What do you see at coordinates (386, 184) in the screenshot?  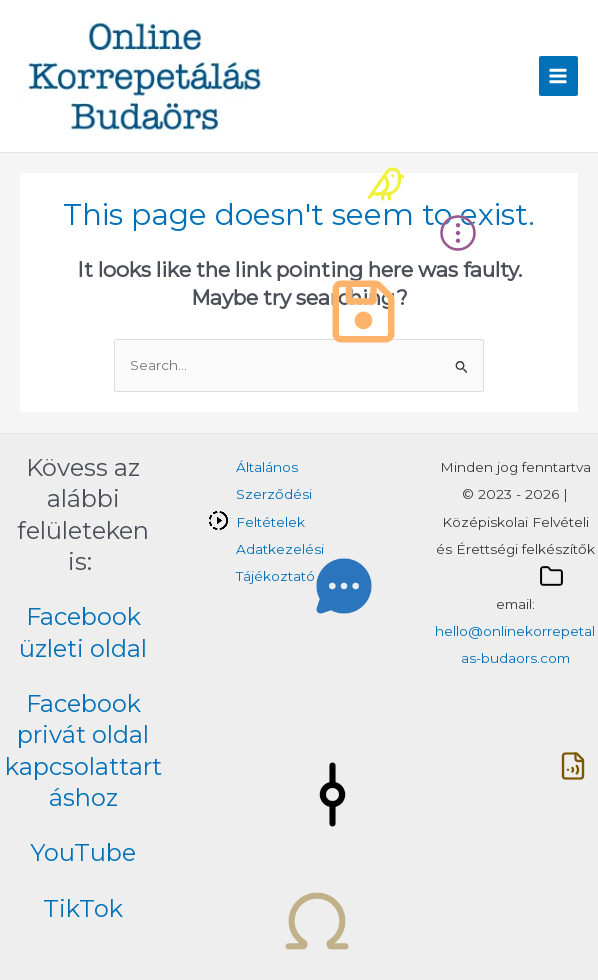 I see `access twitter or social media features` at bounding box center [386, 184].